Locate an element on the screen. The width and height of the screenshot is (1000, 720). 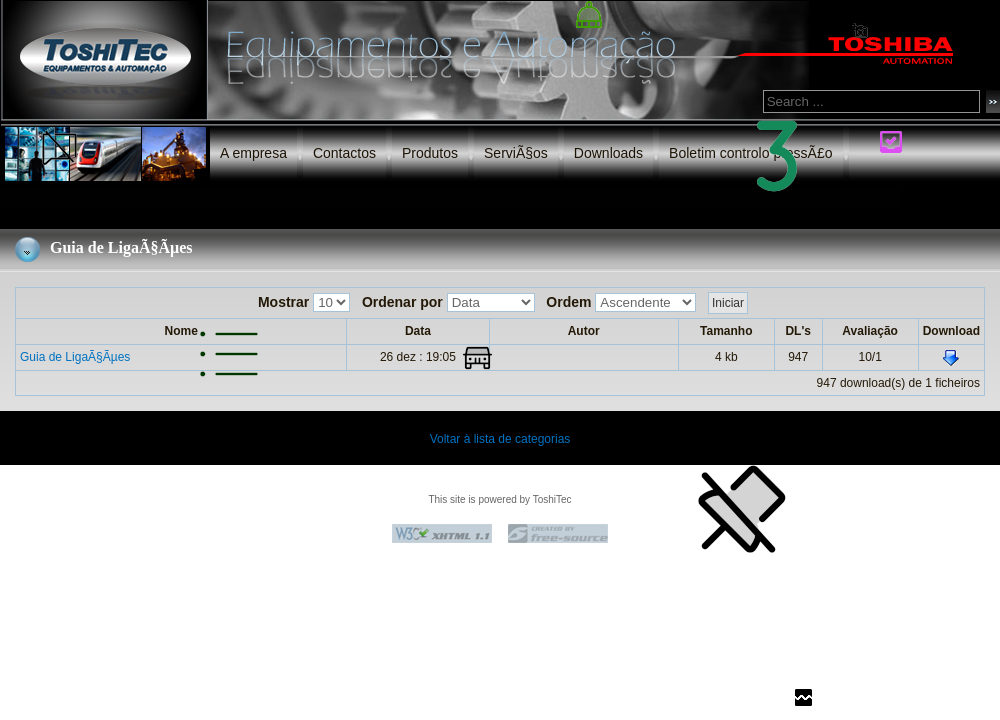
select off-road or adventure vehicle type is located at coordinates (477, 358).